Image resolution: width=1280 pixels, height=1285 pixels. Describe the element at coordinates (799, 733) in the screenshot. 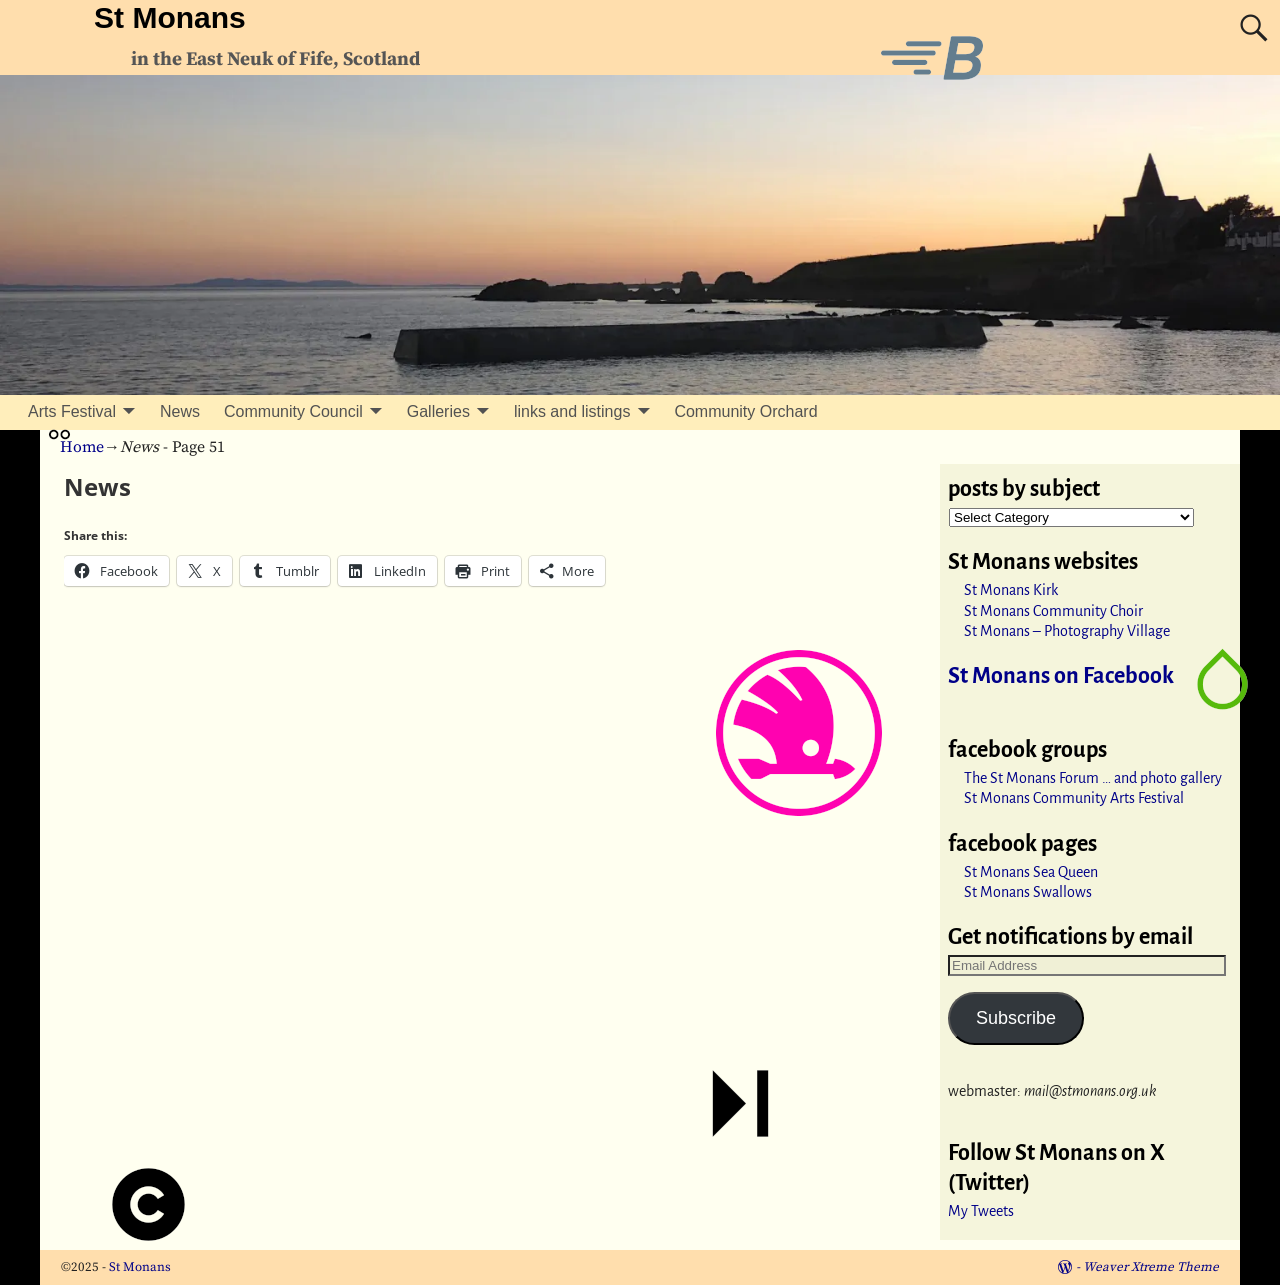

I see `Škoda brand logo` at that location.